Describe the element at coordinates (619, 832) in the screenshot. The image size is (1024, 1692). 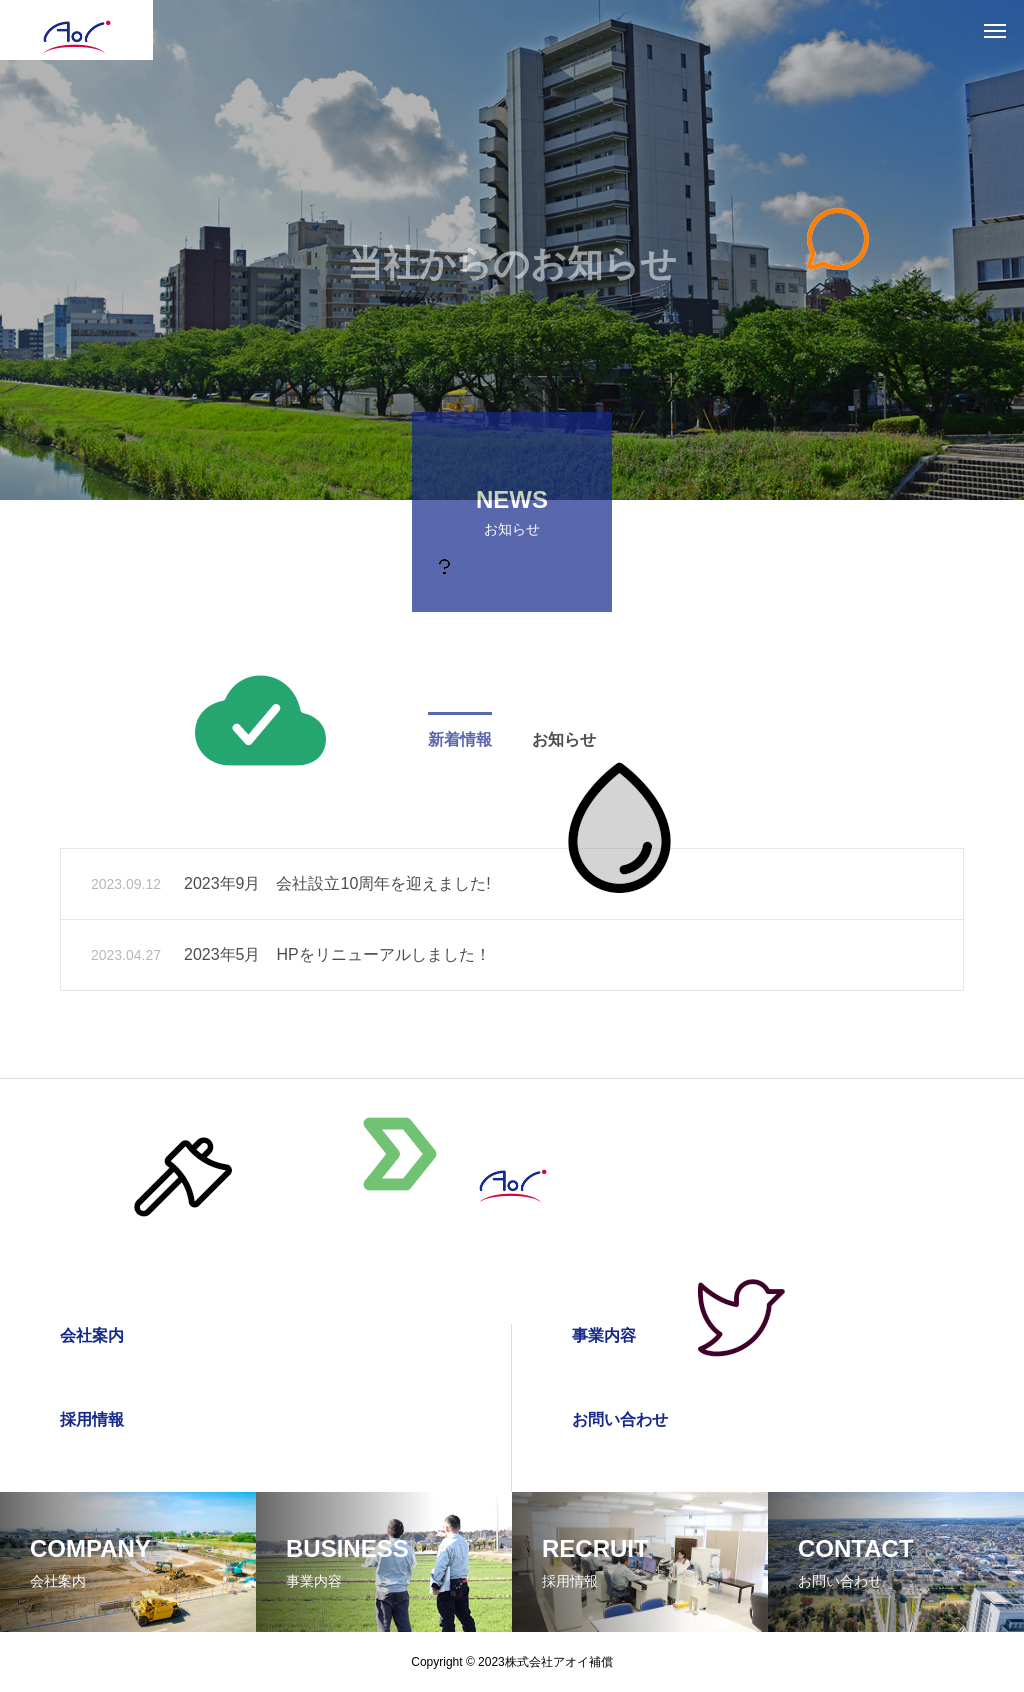
I see `adjust humidity or water settings` at that location.